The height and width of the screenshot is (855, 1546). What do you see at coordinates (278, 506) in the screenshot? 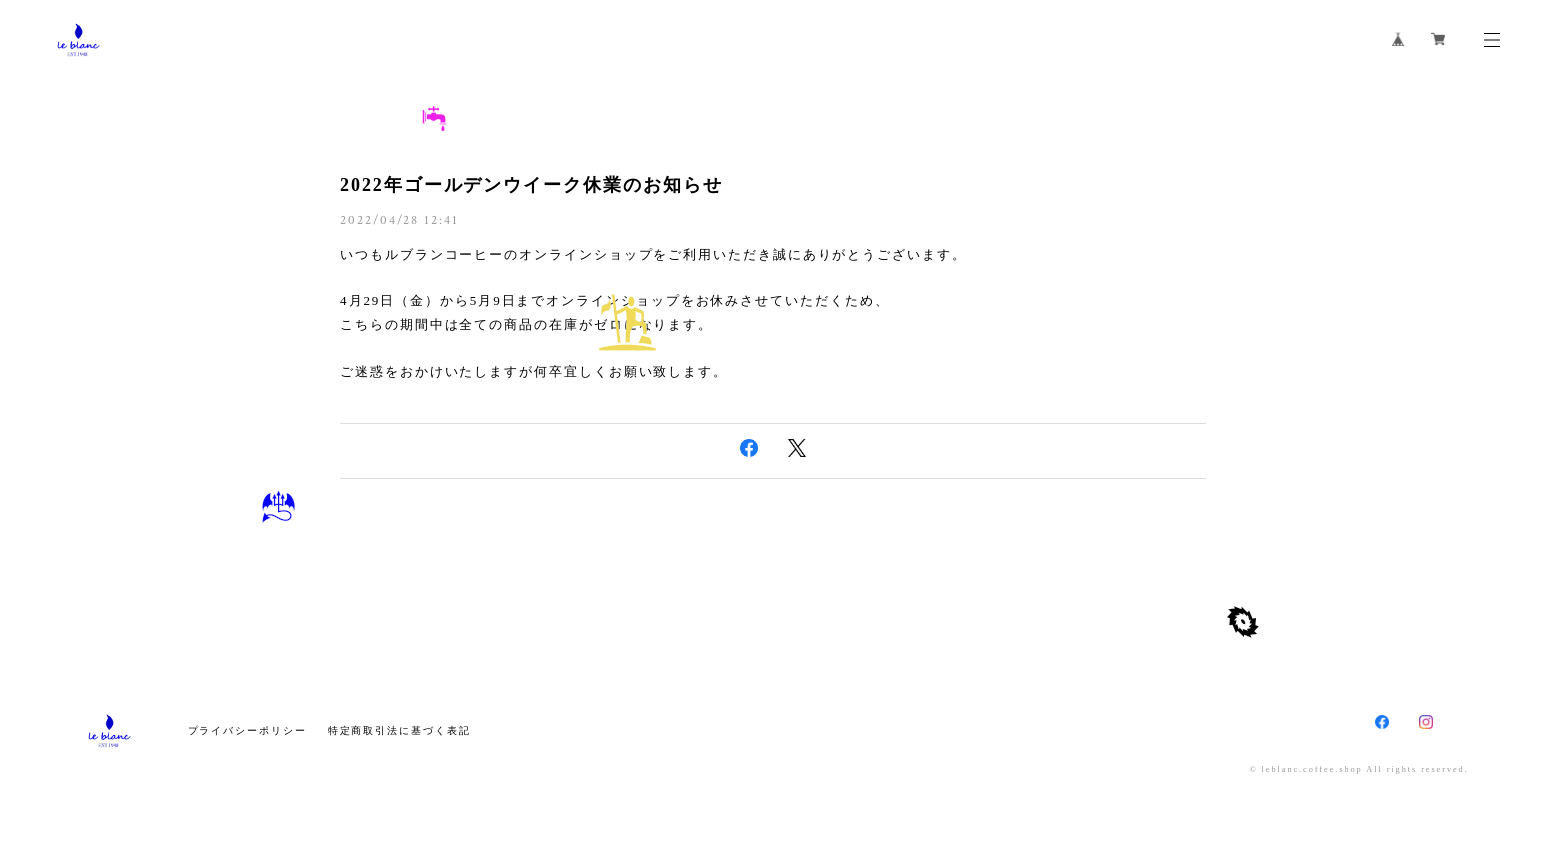
I see `select a devil or demon character` at bounding box center [278, 506].